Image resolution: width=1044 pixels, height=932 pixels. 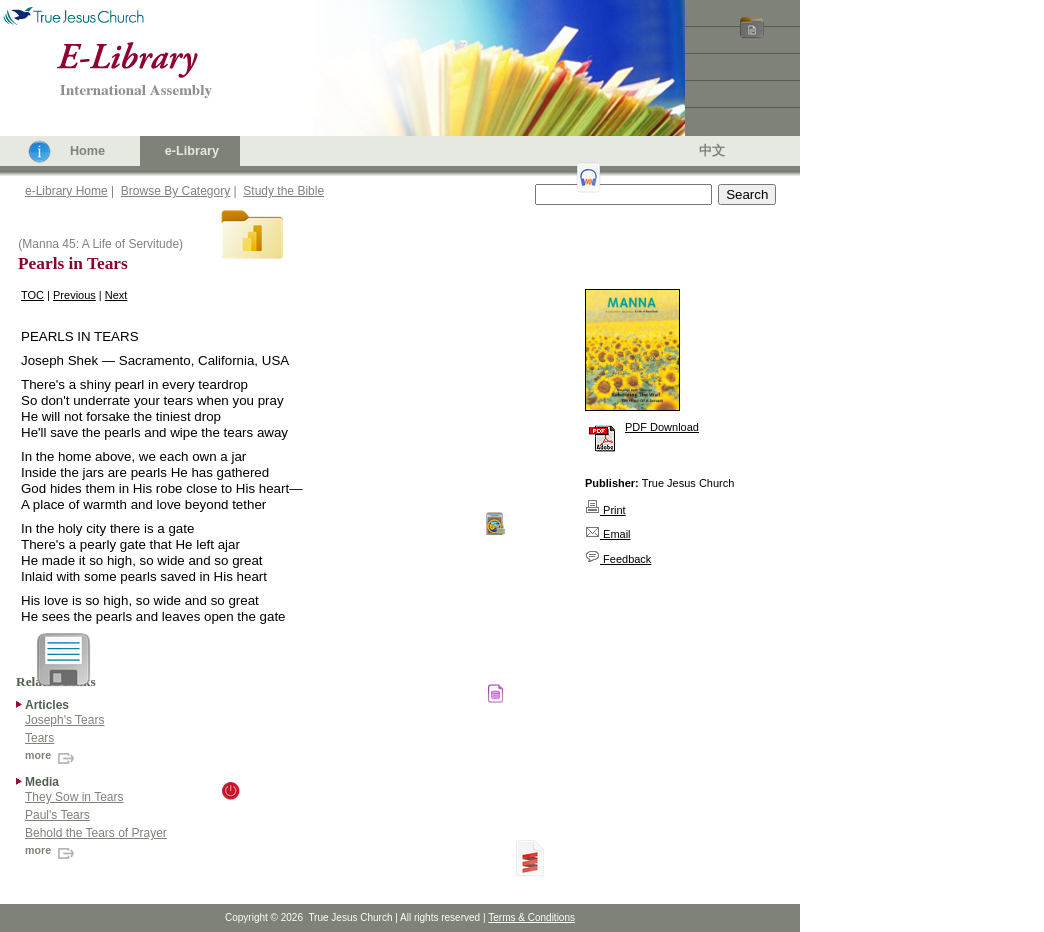 What do you see at coordinates (588, 177) in the screenshot?
I see `audacity audio project file` at bounding box center [588, 177].